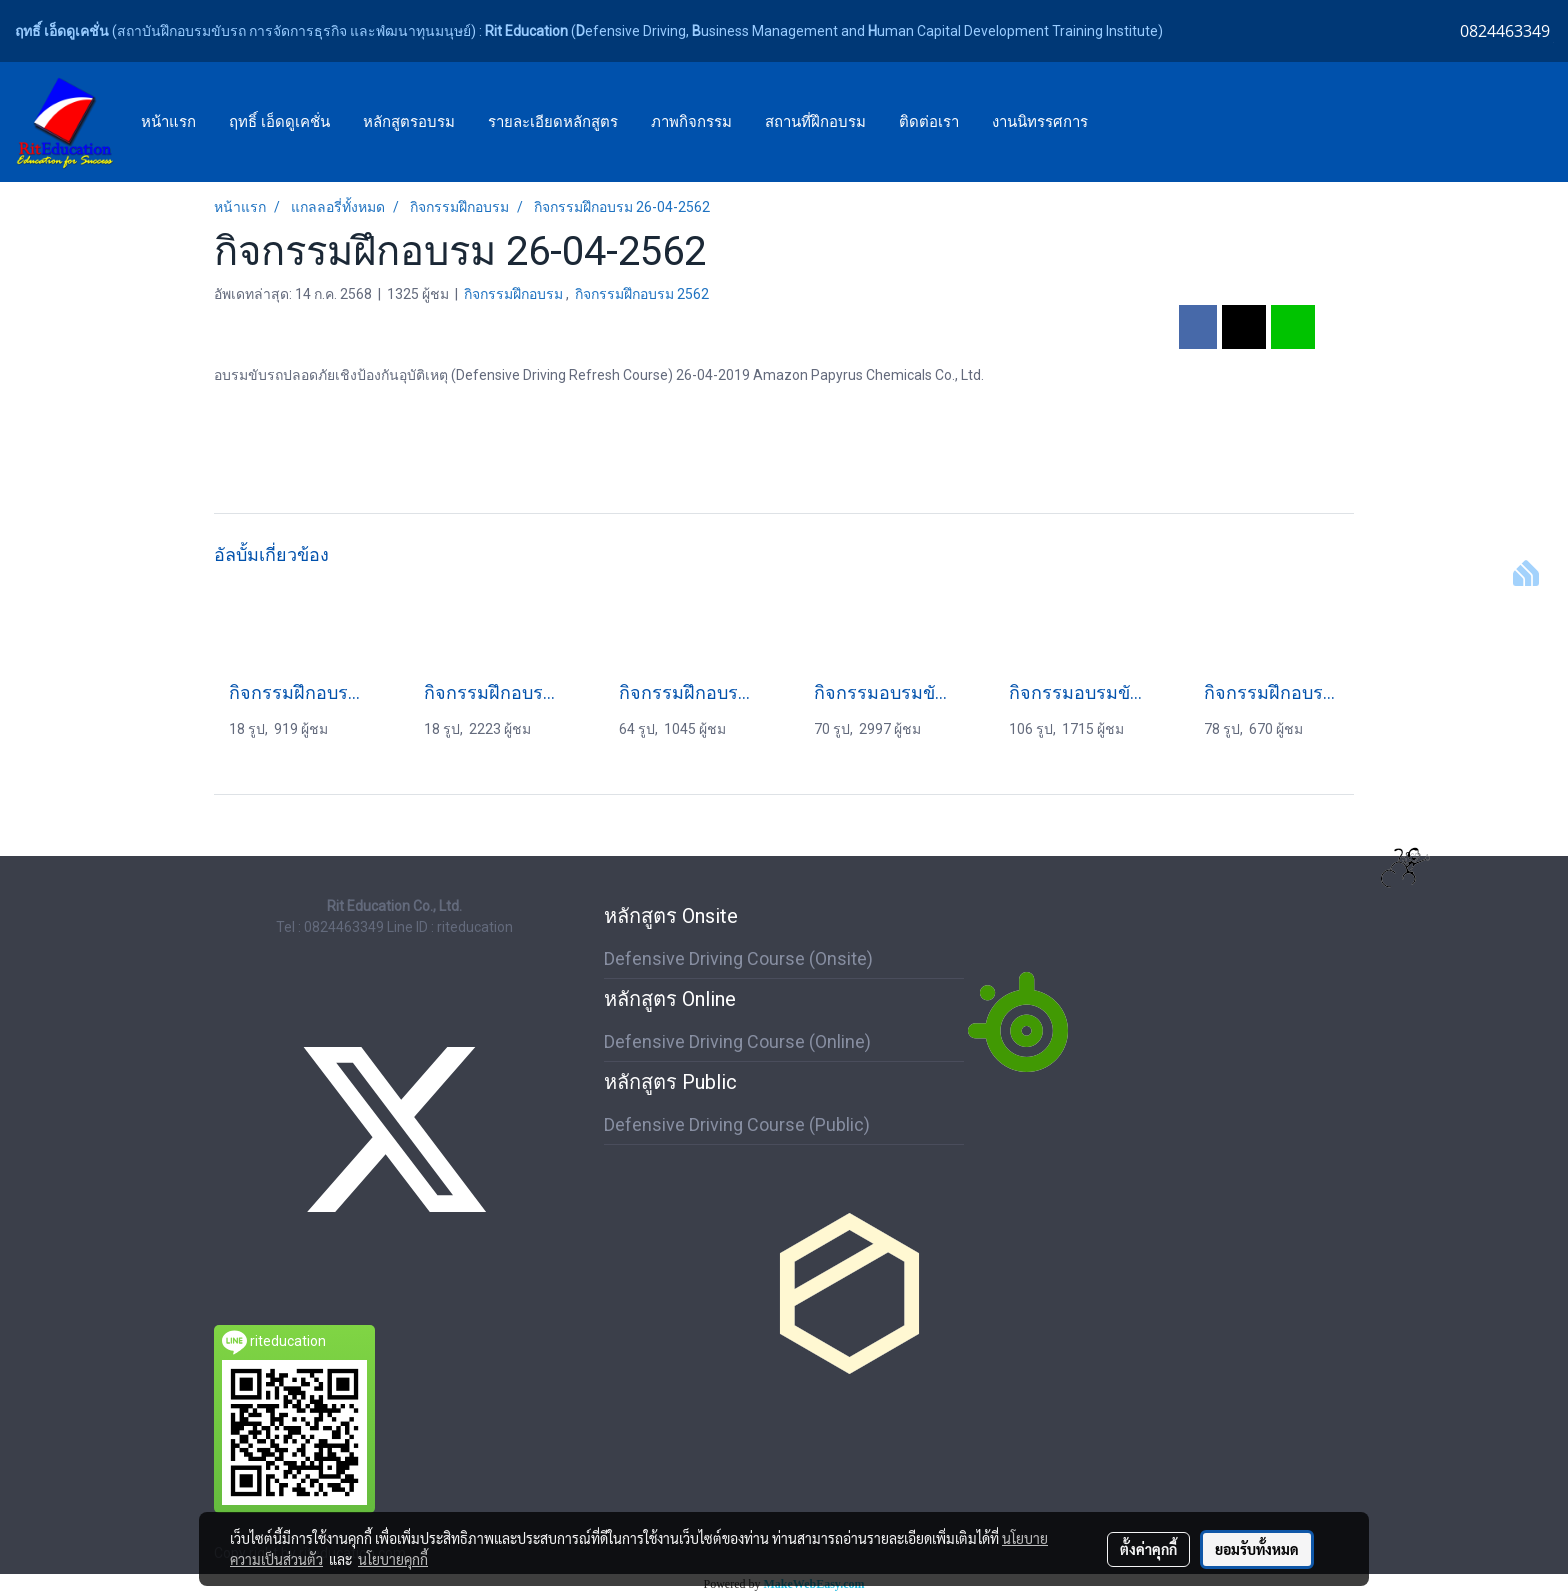 This screenshot has height=1594, width=1568. Describe the element at coordinates (1405, 867) in the screenshot. I see `apache cloudstack logo` at that location.